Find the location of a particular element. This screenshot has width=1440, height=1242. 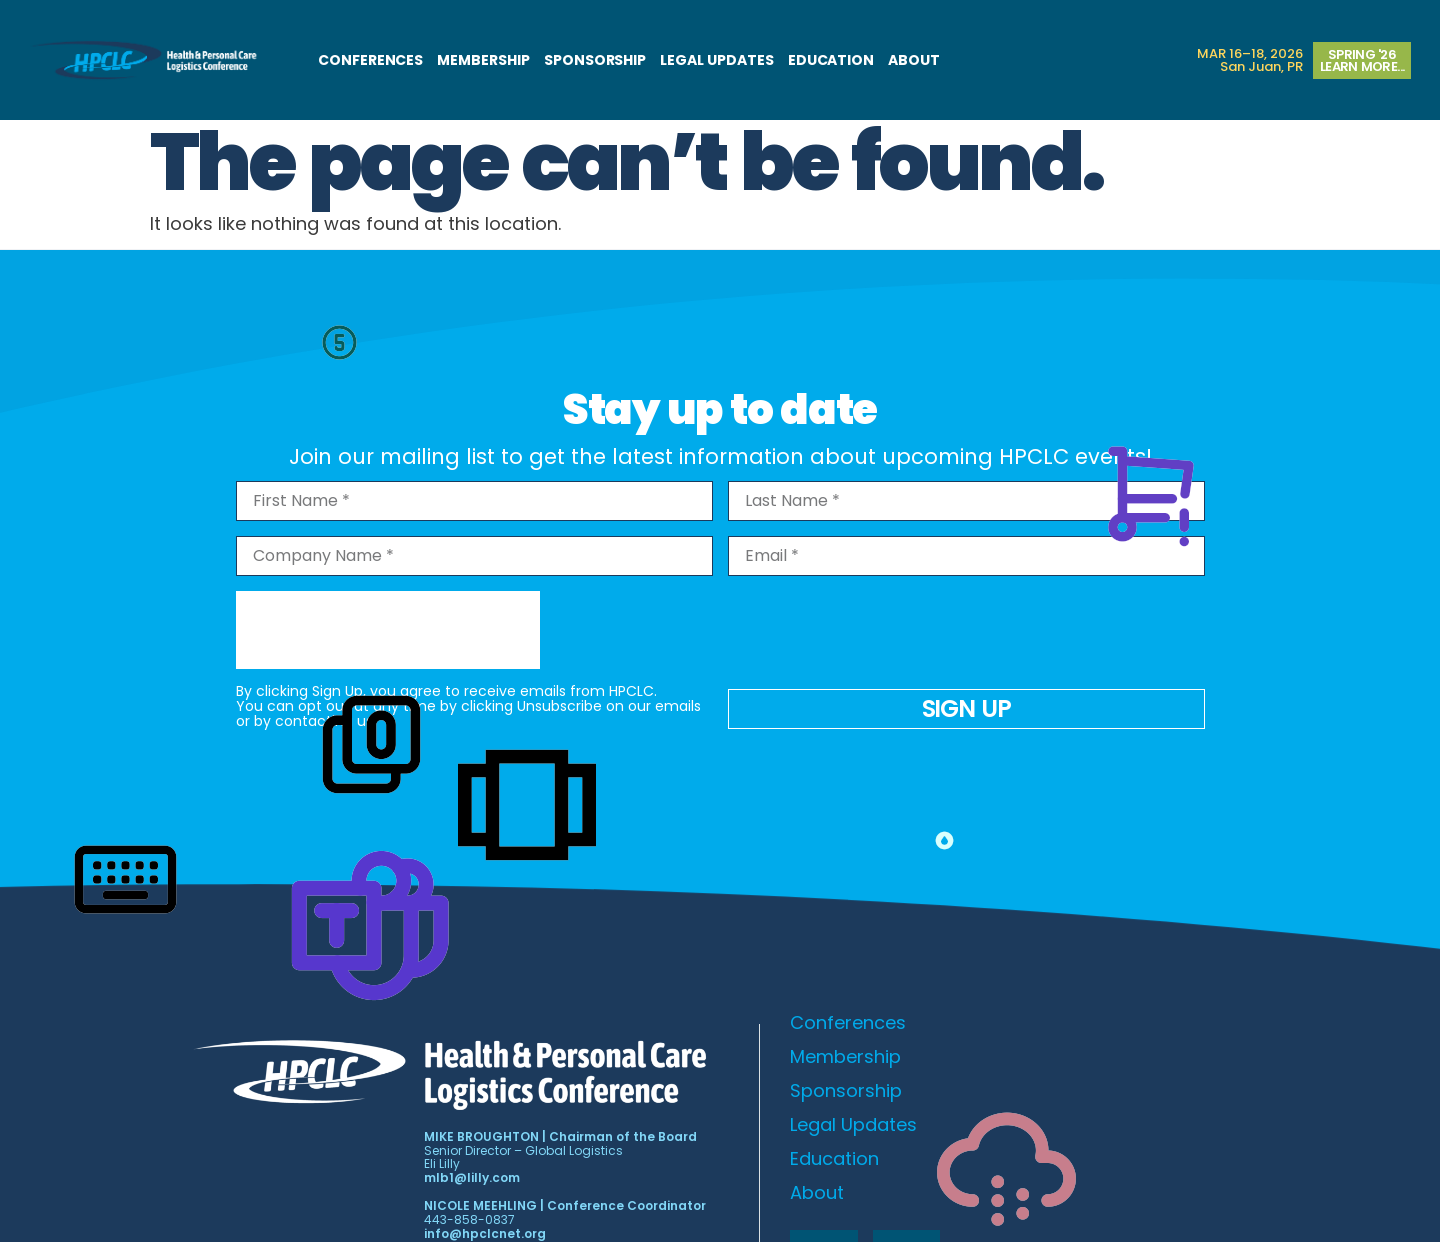

view content in carousel mode is located at coordinates (527, 805).